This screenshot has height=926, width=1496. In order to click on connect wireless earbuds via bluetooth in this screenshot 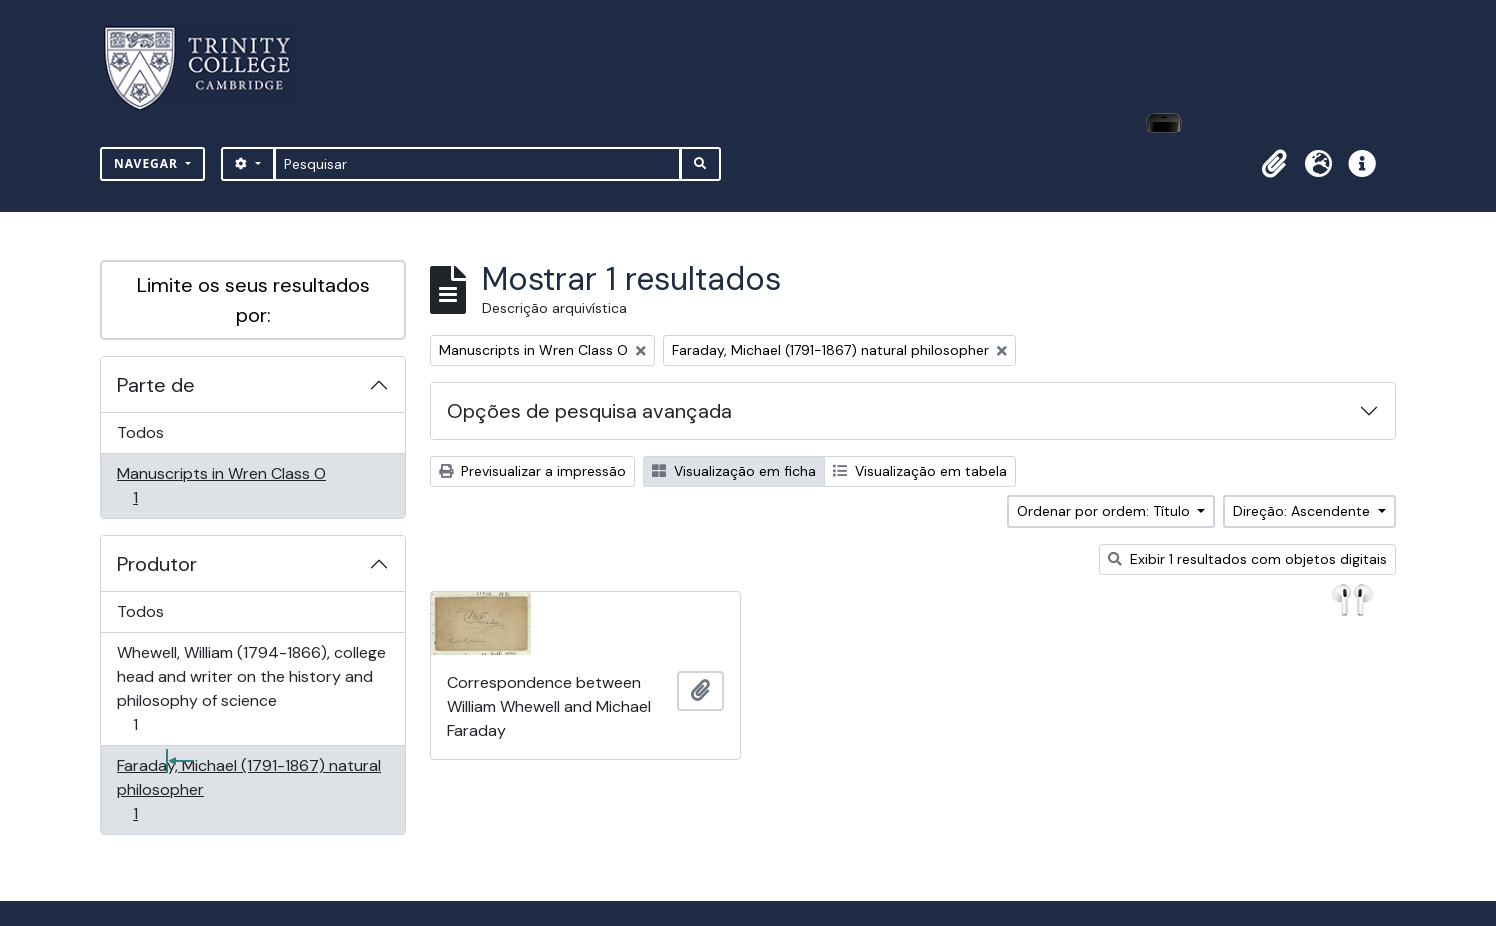, I will do `click(1352, 600)`.